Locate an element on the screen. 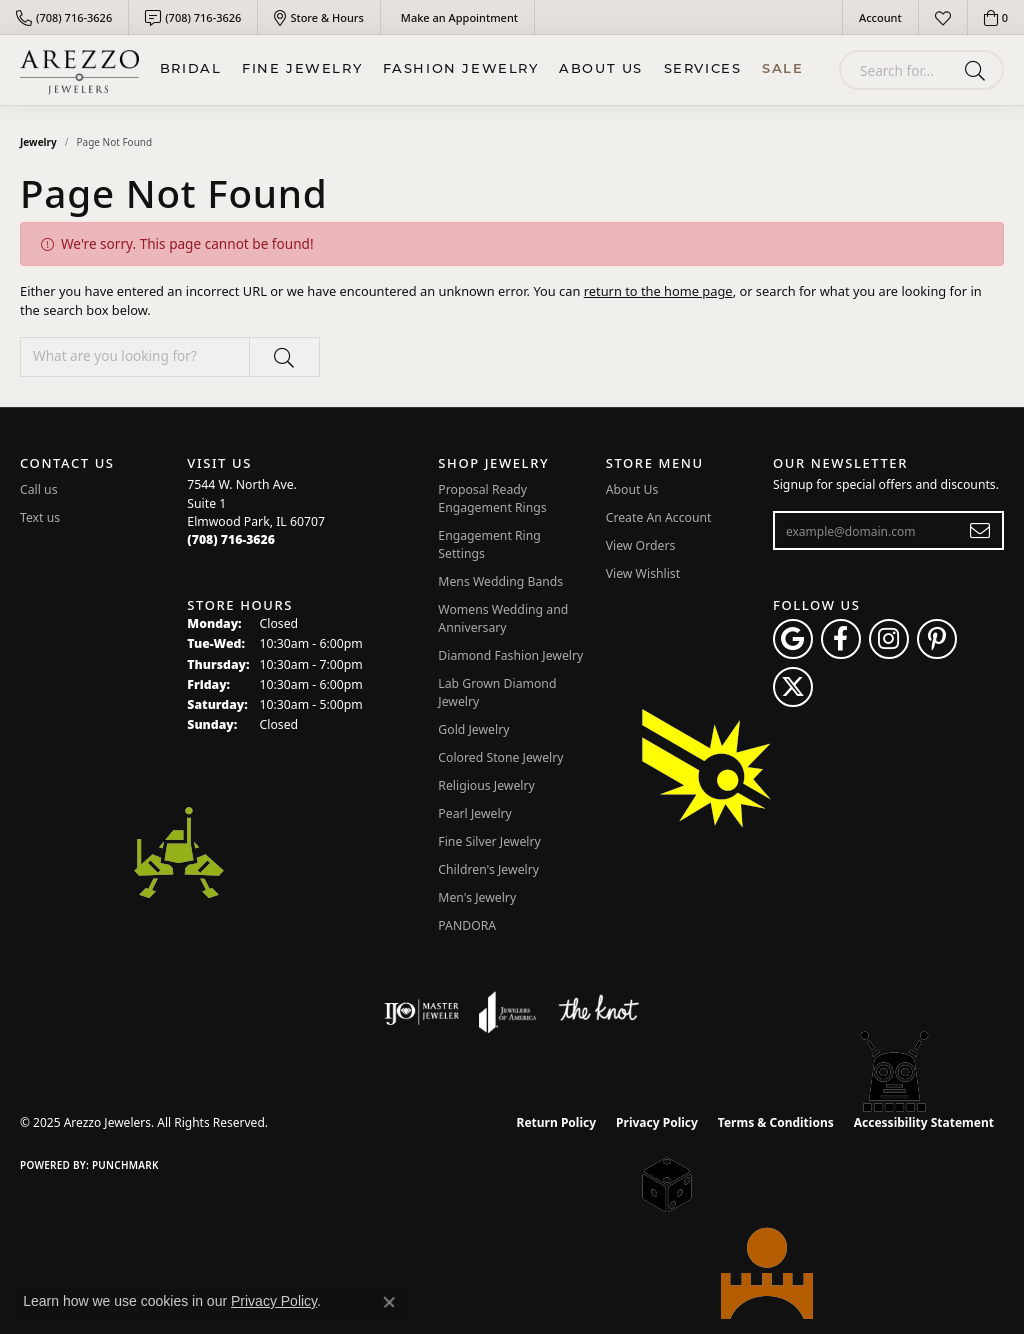 This screenshot has width=1024, height=1334. mars pathfinder rover or space exploration feature is located at coordinates (179, 855).